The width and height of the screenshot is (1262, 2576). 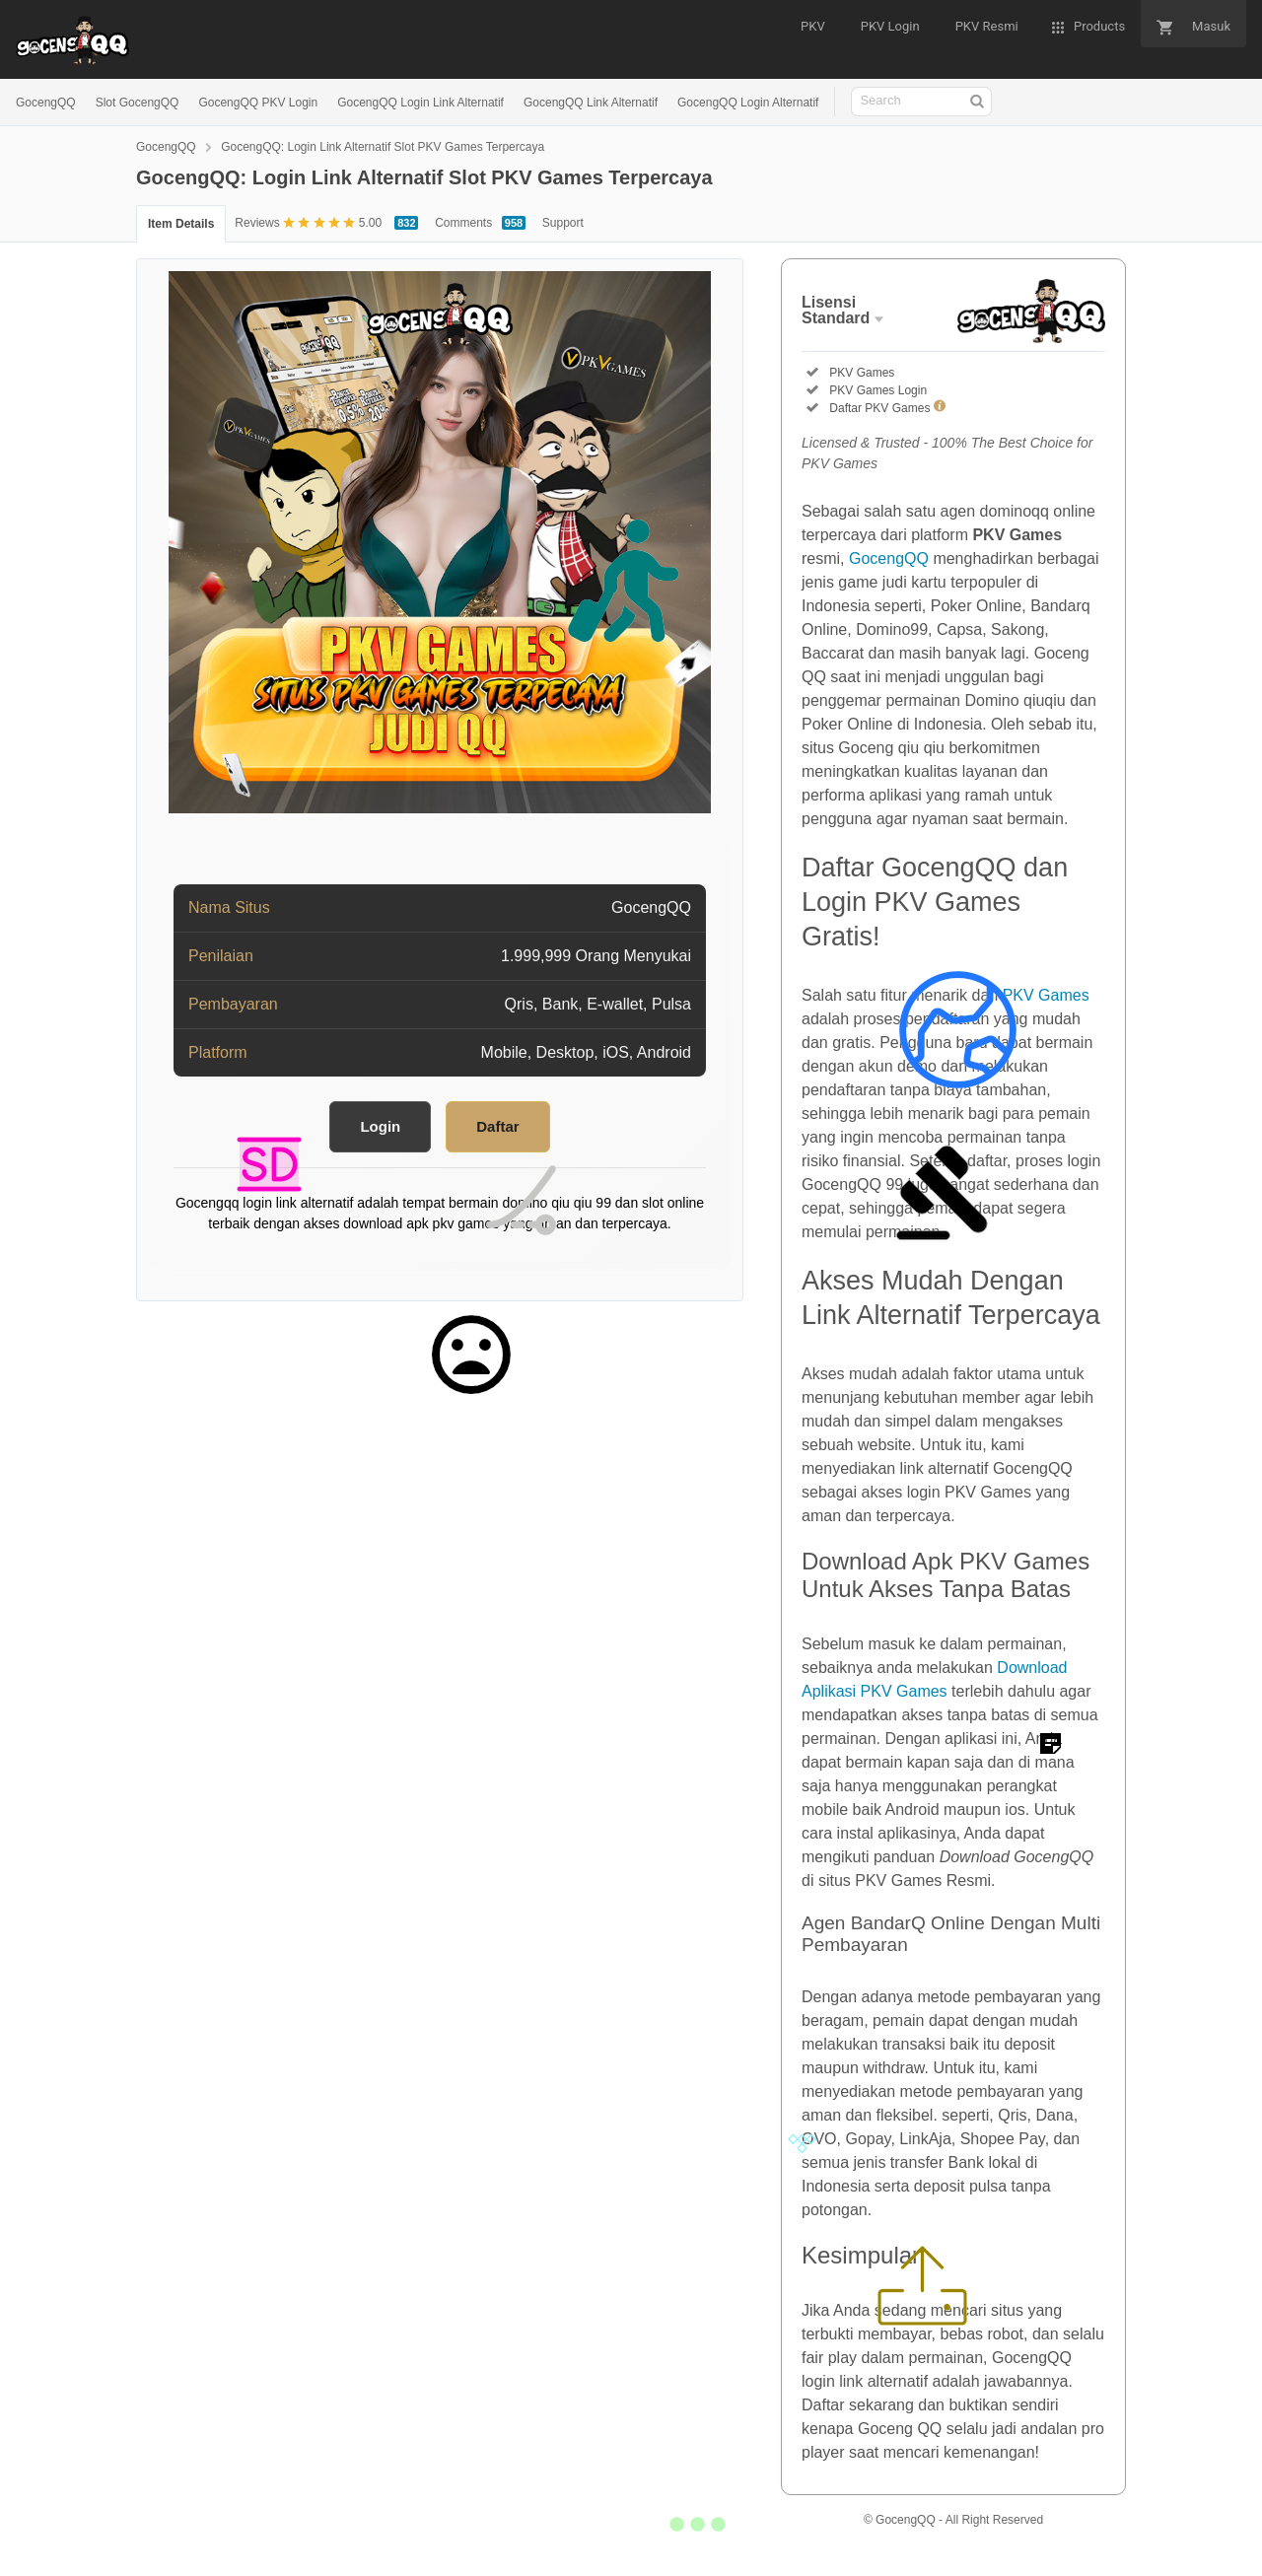 What do you see at coordinates (957, 1029) in the screenshot?
I see `switch to international or global settings` at bounding box center [957, 1029].